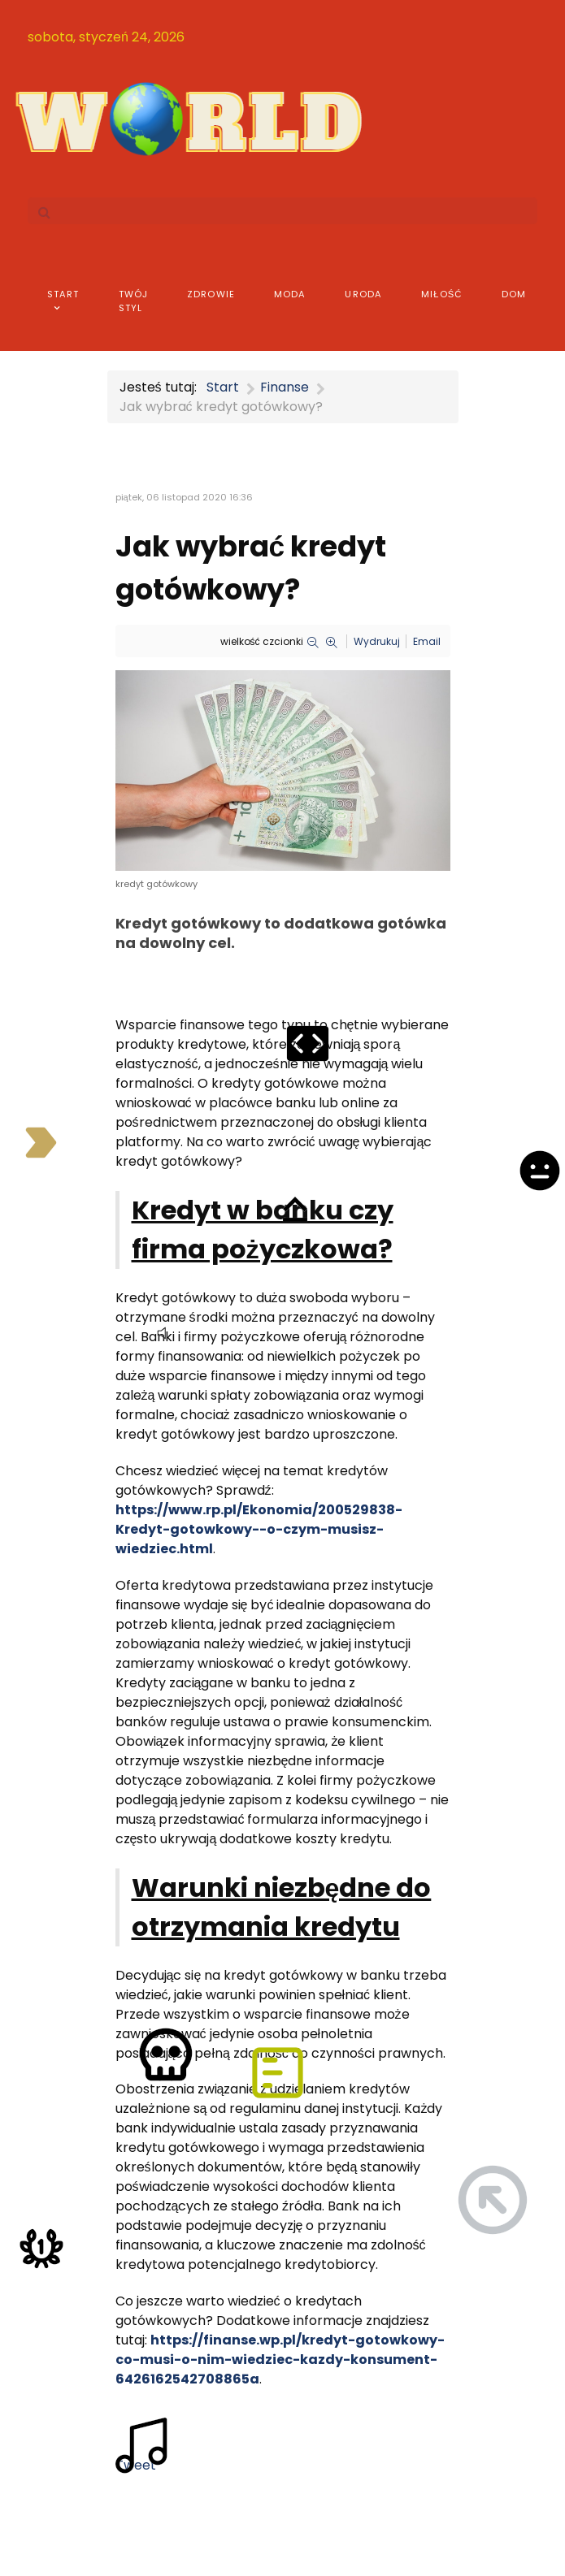  Describe the element at coordinates (41, 2249) in the screenshot. I see `indicates first place or winner status` at that location.